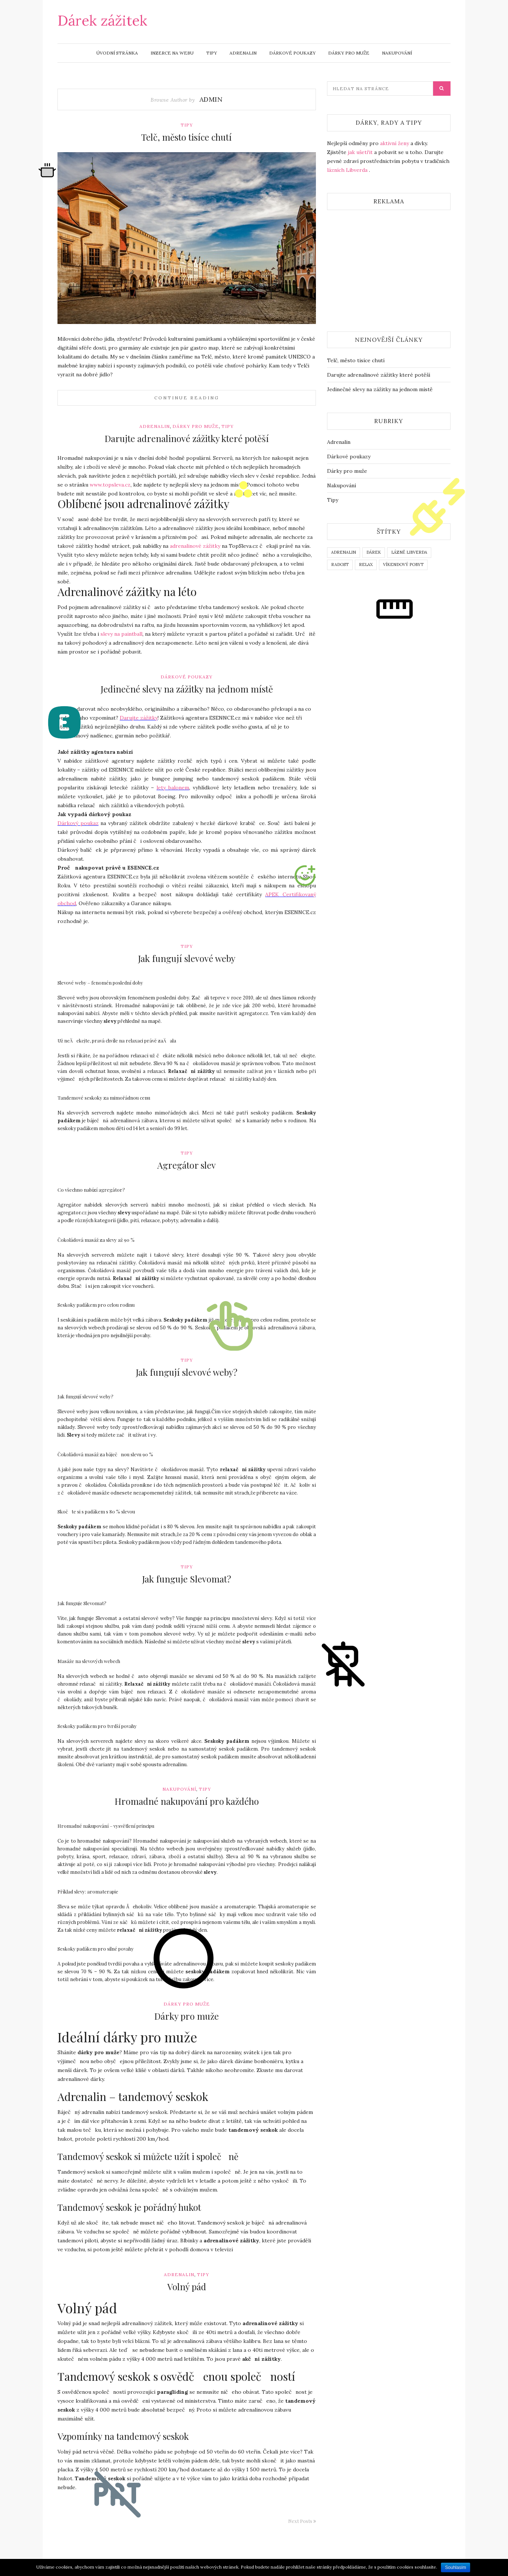 The width and height of the screenshot is (508, 2576). I want to click on view connected accounts or integrations, so click(243, 489).